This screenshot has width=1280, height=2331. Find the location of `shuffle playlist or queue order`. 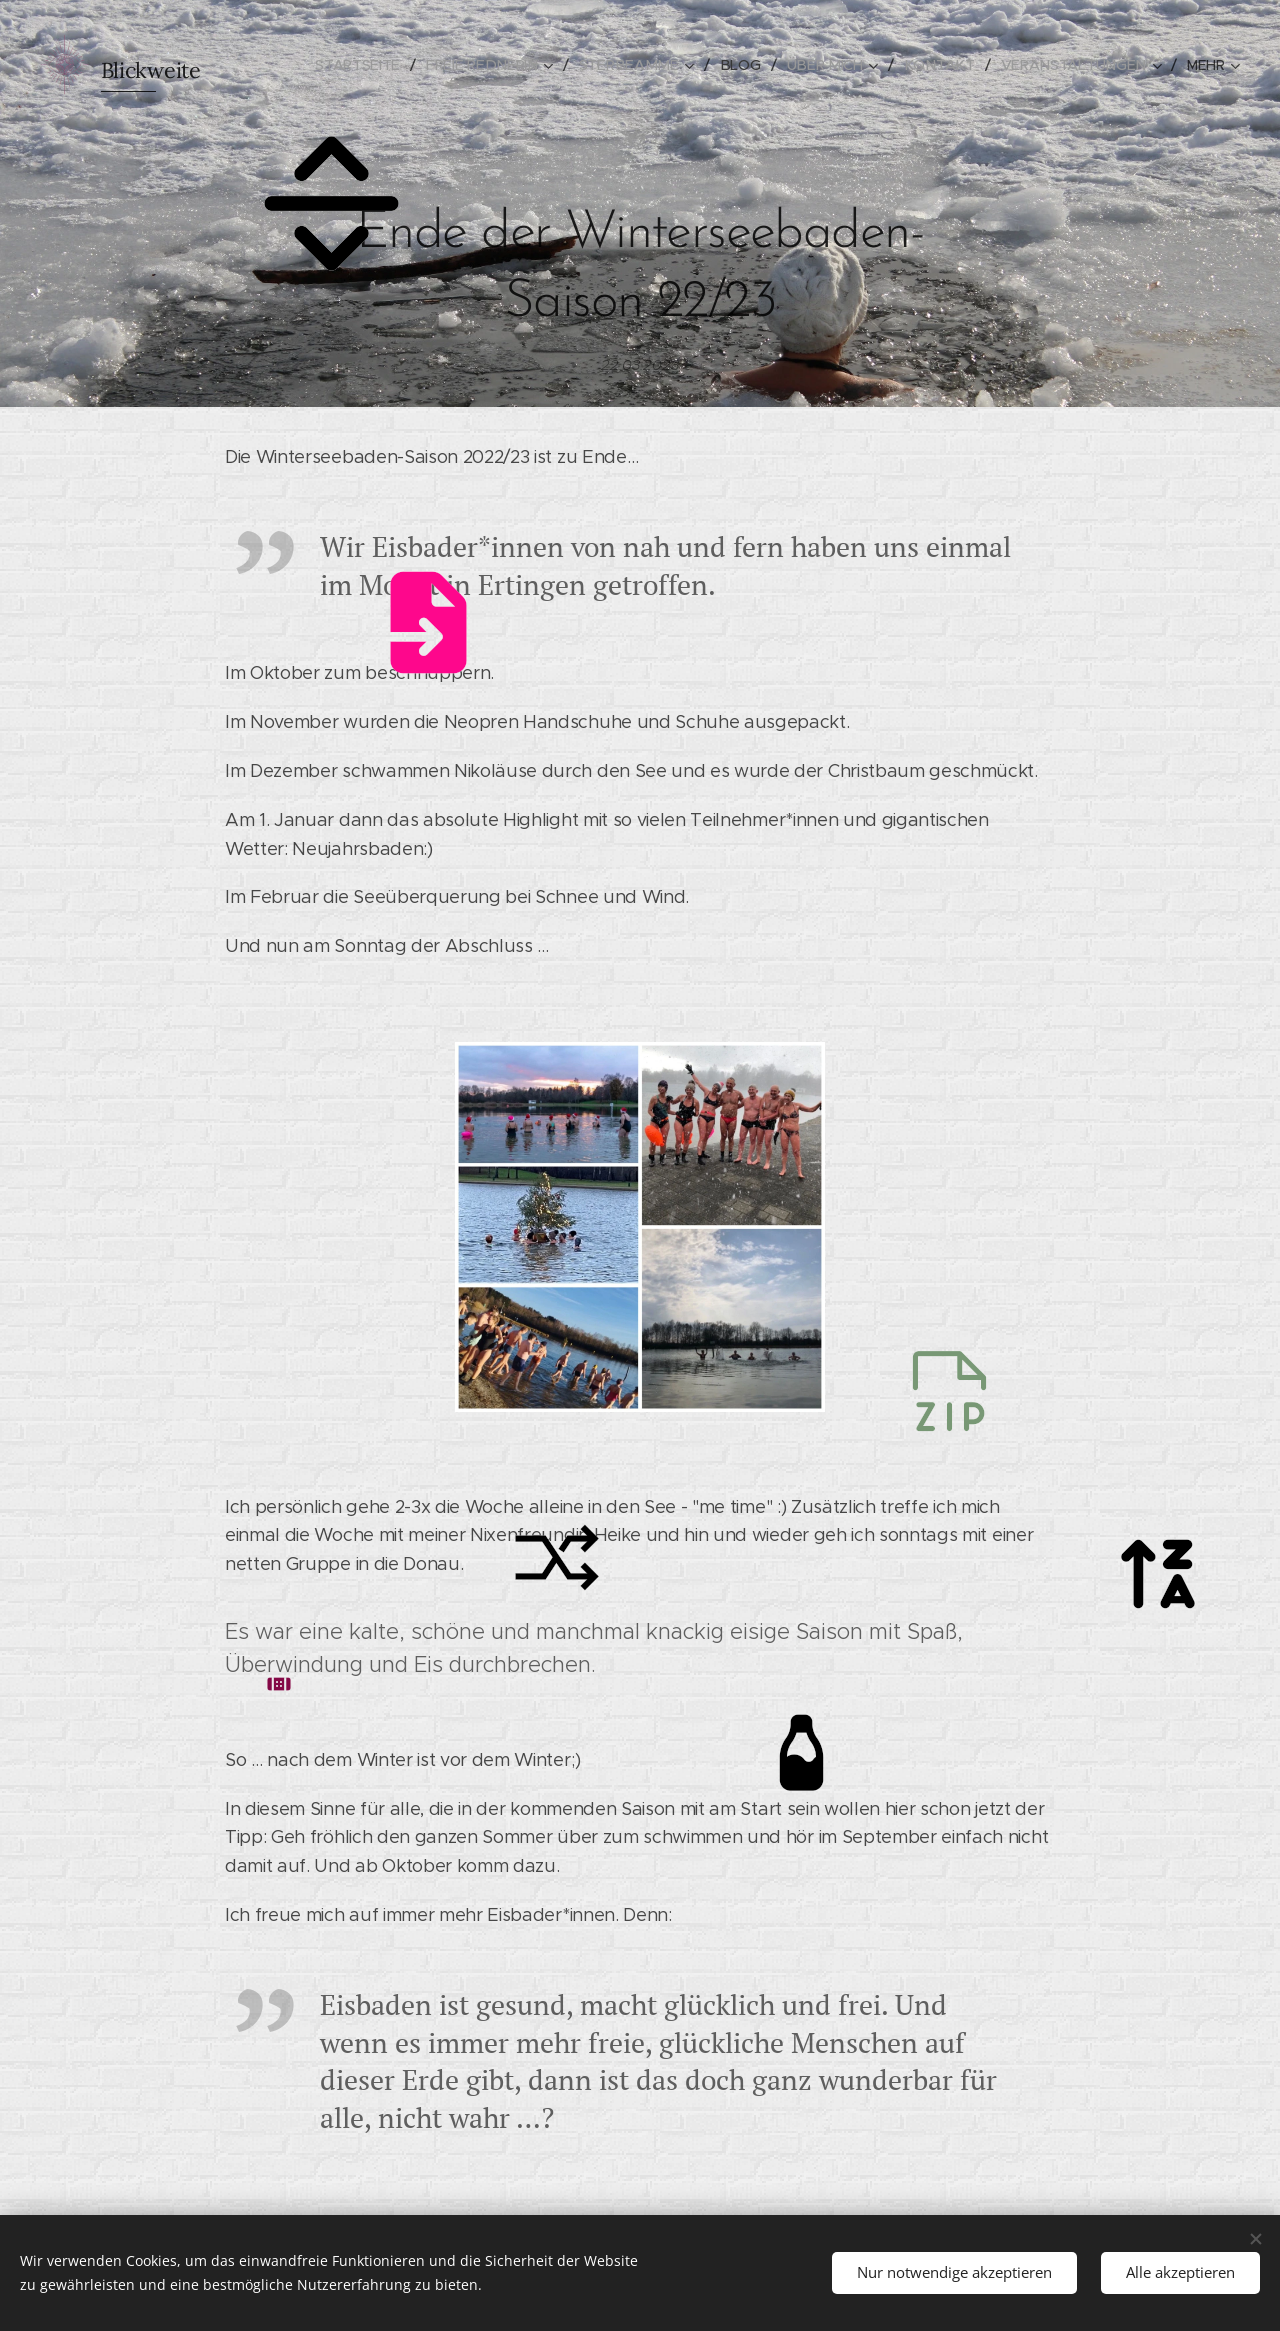

shuffle playlist or queue order is located at coordinates (556, 1557).